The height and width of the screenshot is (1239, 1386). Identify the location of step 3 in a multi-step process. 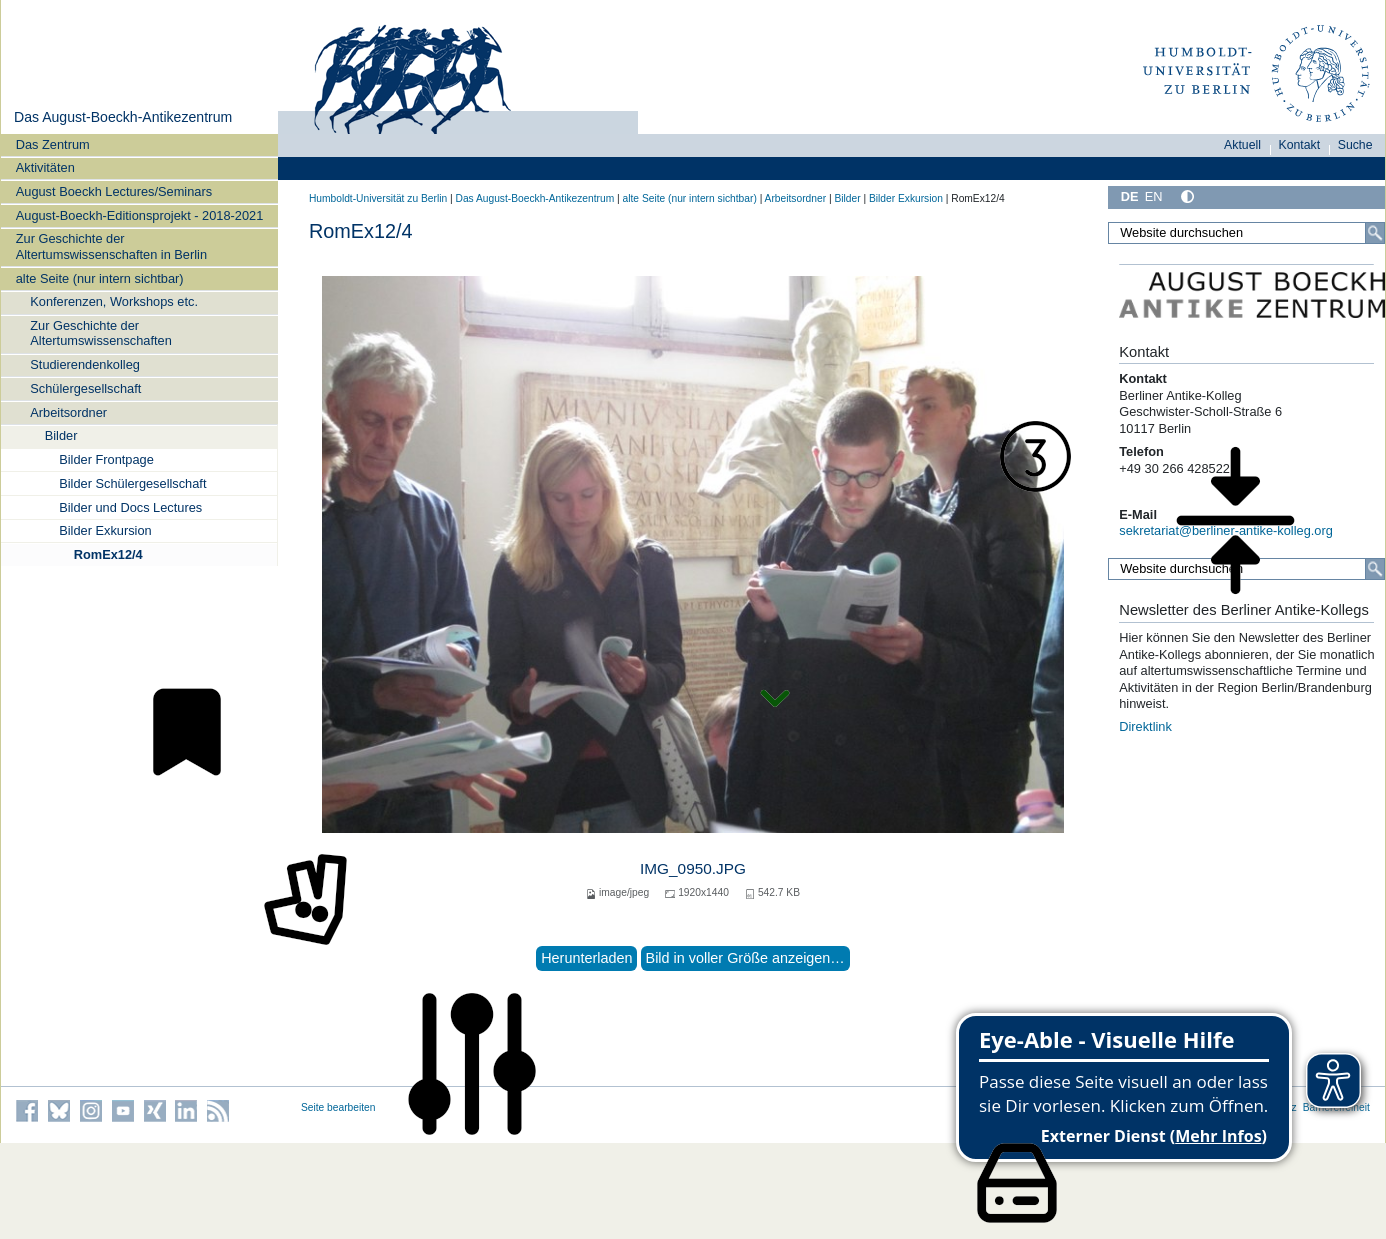
(1035, 456).